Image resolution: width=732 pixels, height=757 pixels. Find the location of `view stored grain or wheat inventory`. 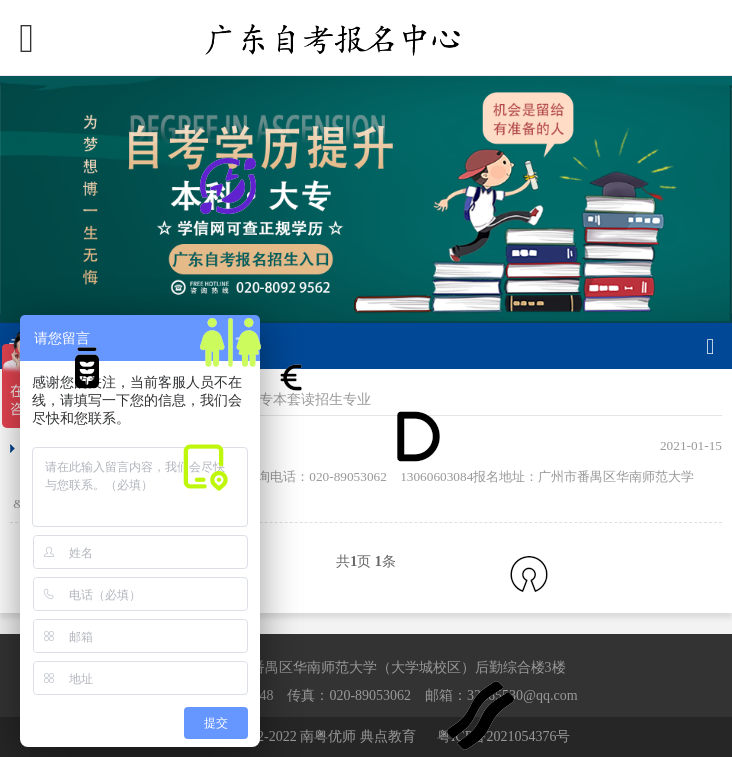

view stored grain or wheat inventory is located at coordinates (87, 369).